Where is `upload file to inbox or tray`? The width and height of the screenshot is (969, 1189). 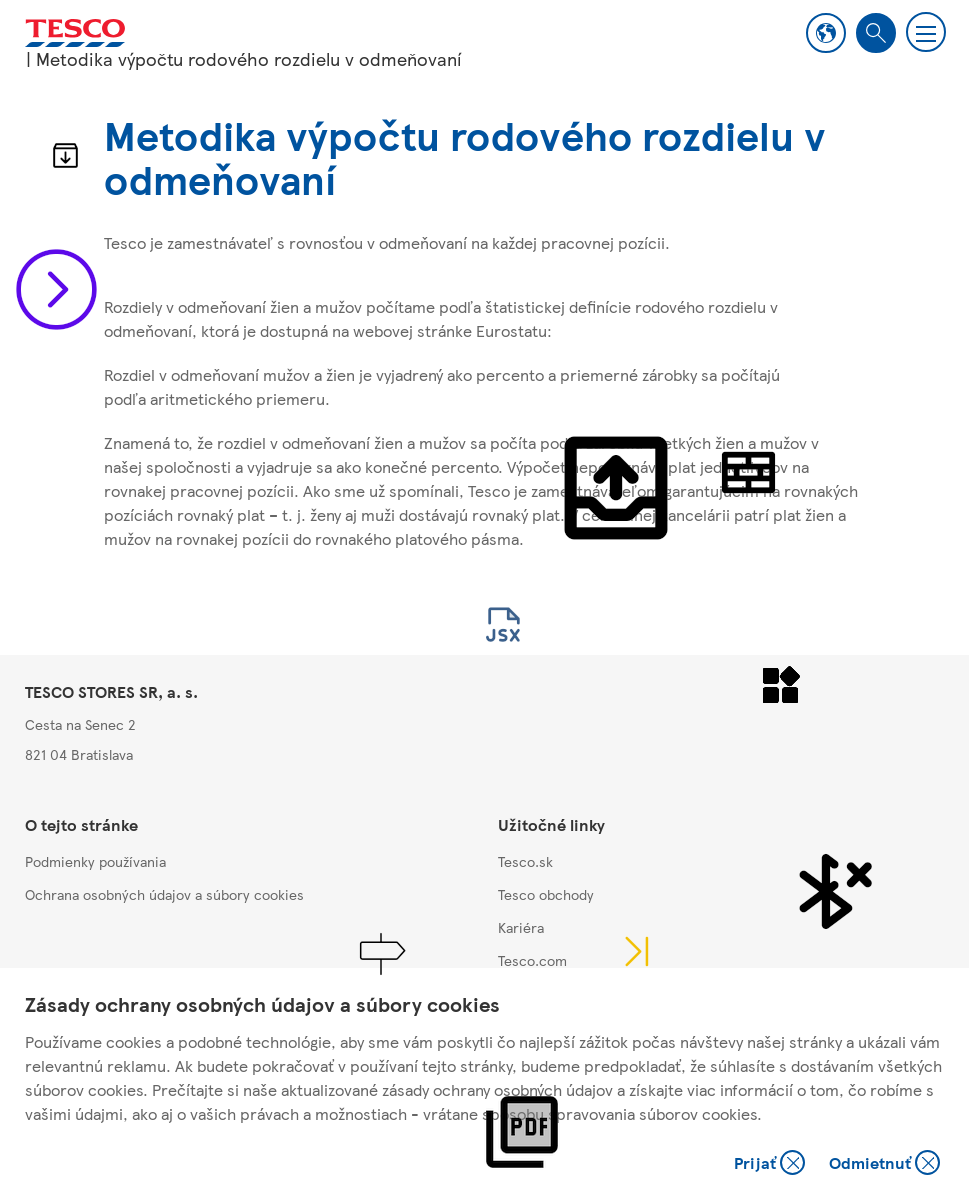
upload file to inbox or tray is located at coordinates (616, 488).